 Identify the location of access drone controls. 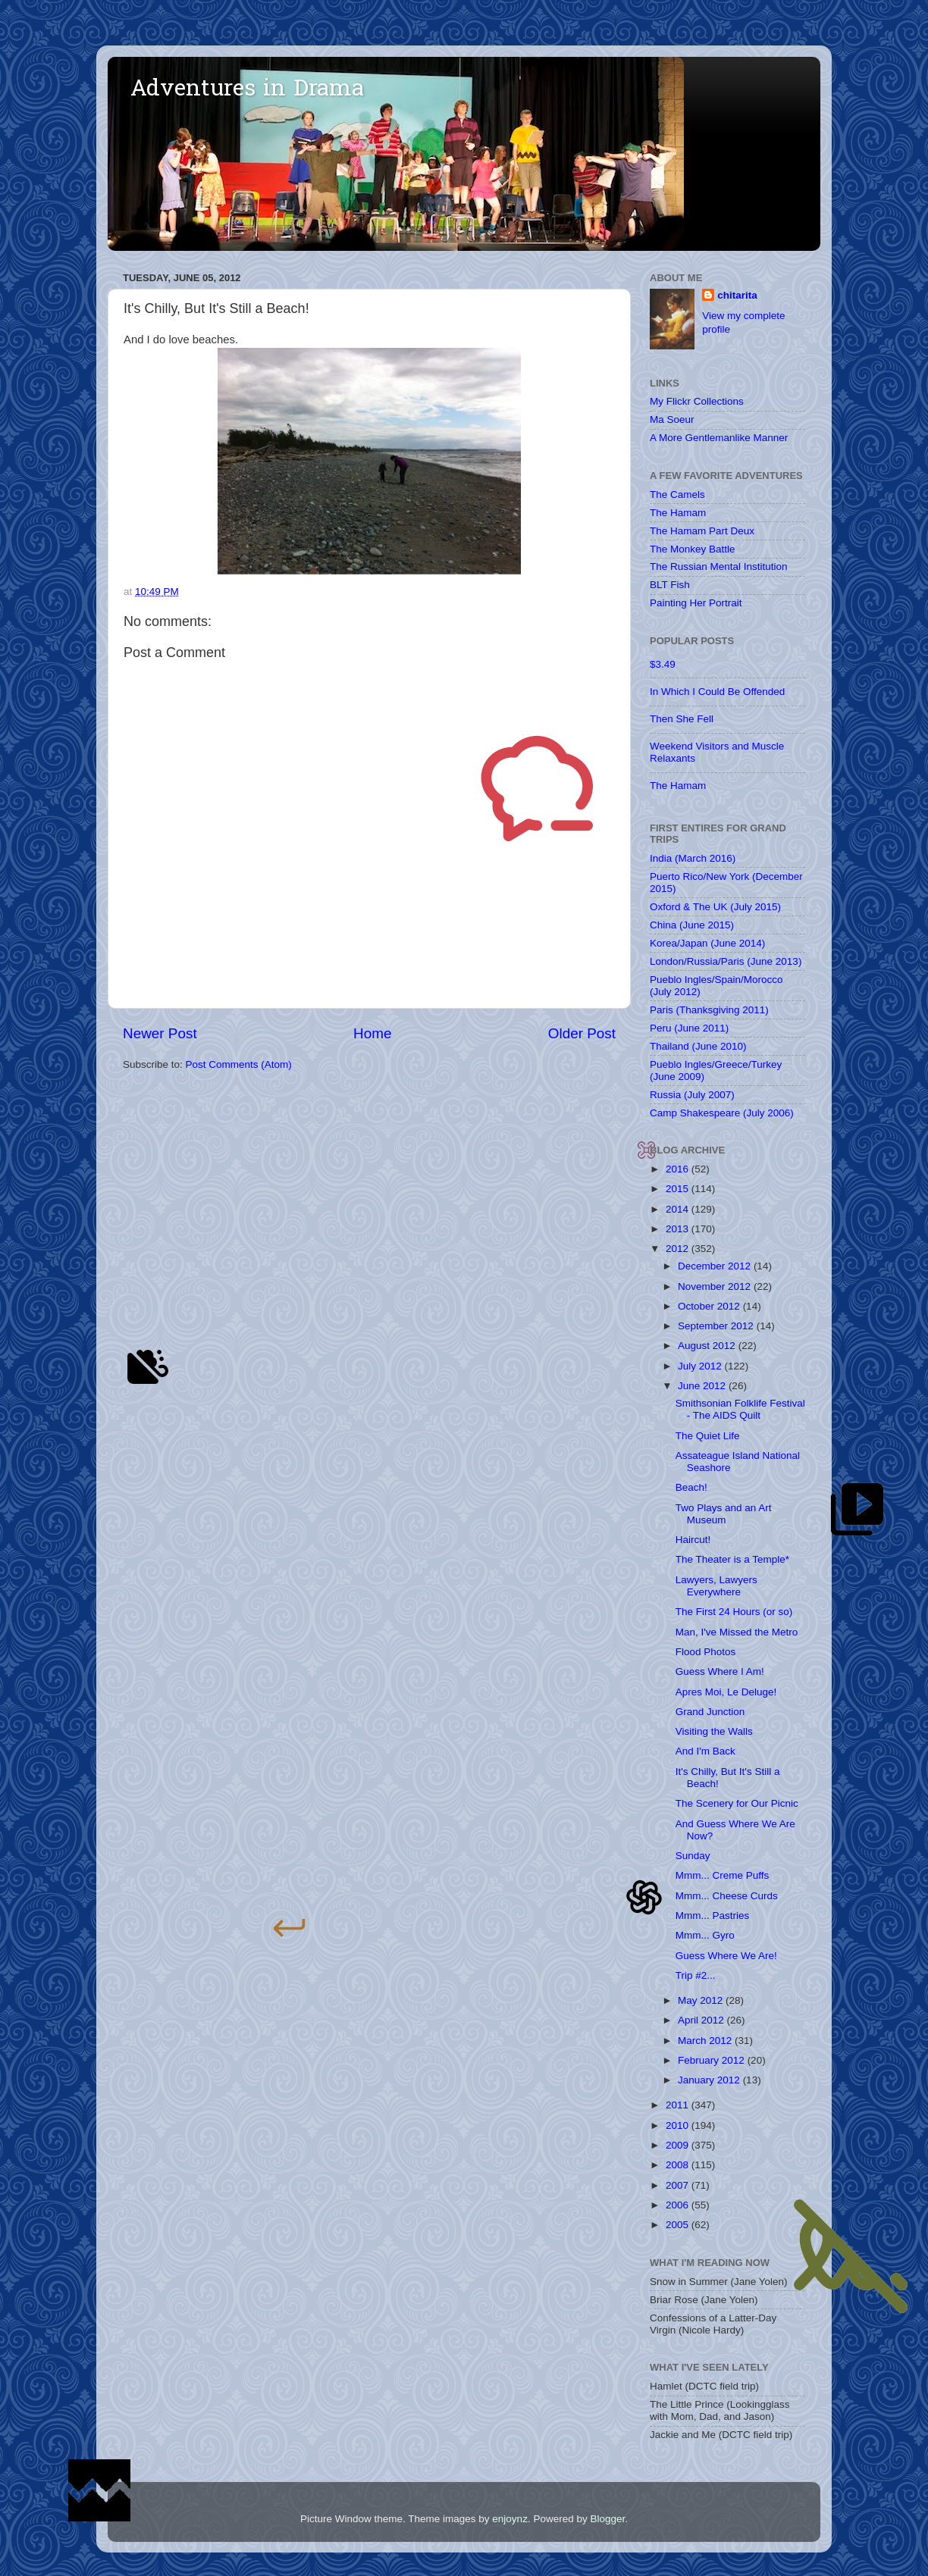
(646, 1150).